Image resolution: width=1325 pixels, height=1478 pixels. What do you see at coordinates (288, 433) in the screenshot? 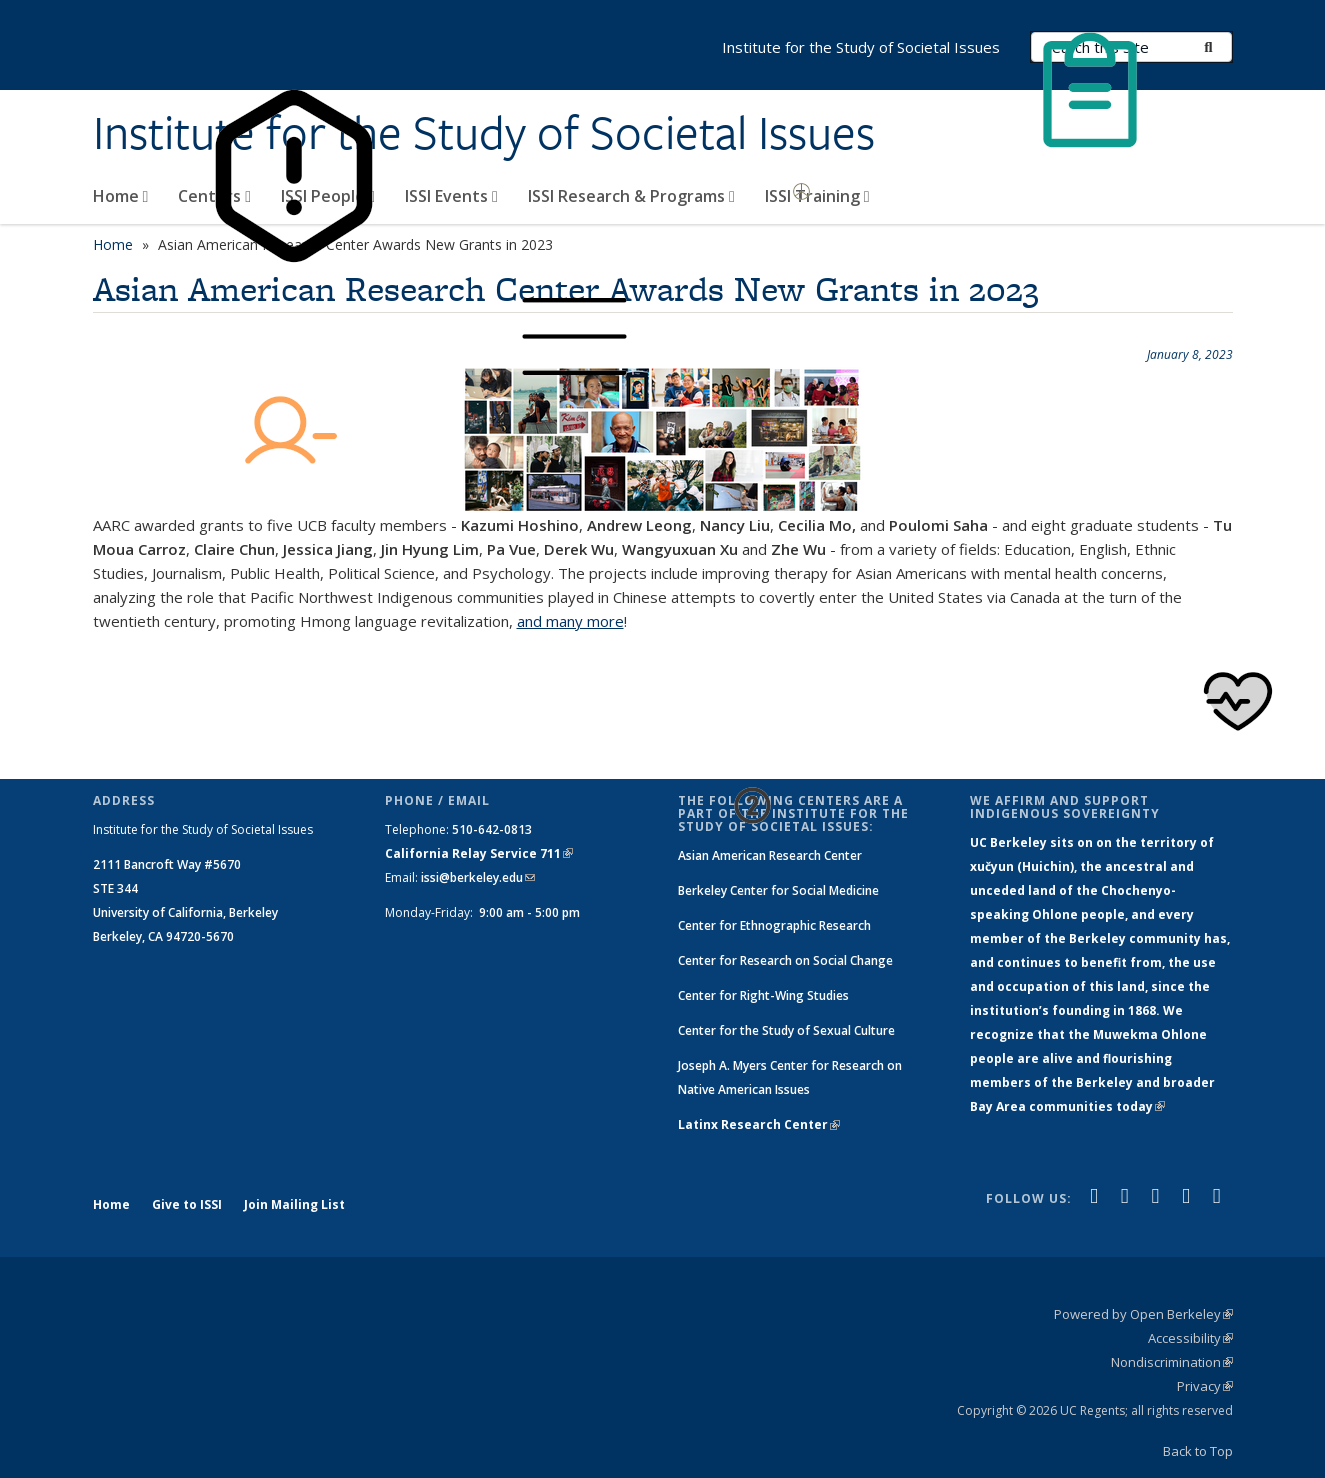
I see `remove a user or contact` at bounding box center [288, 433].